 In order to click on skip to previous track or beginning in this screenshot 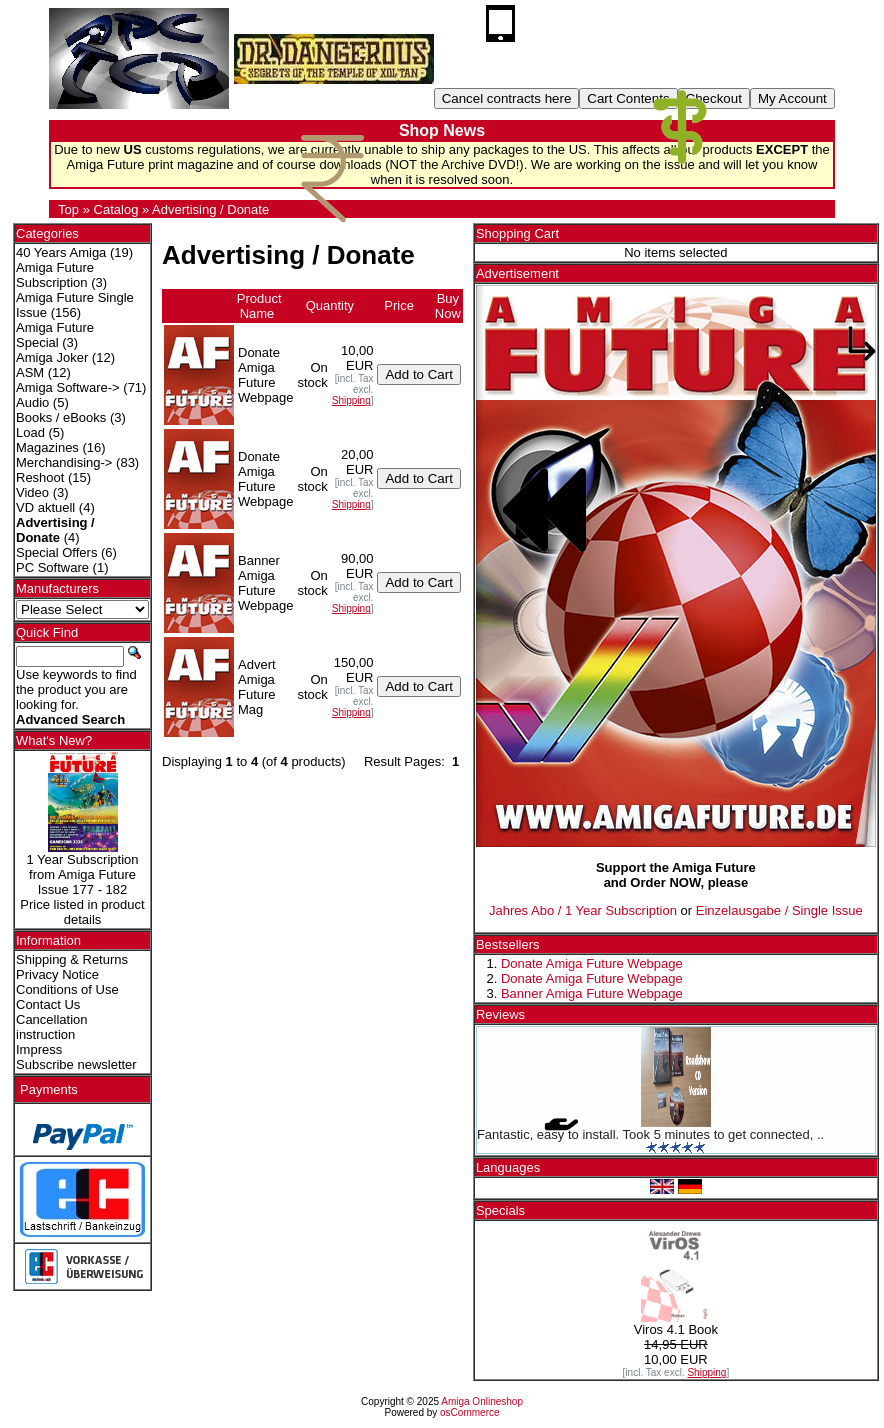, I will do `click(548, 510)`.